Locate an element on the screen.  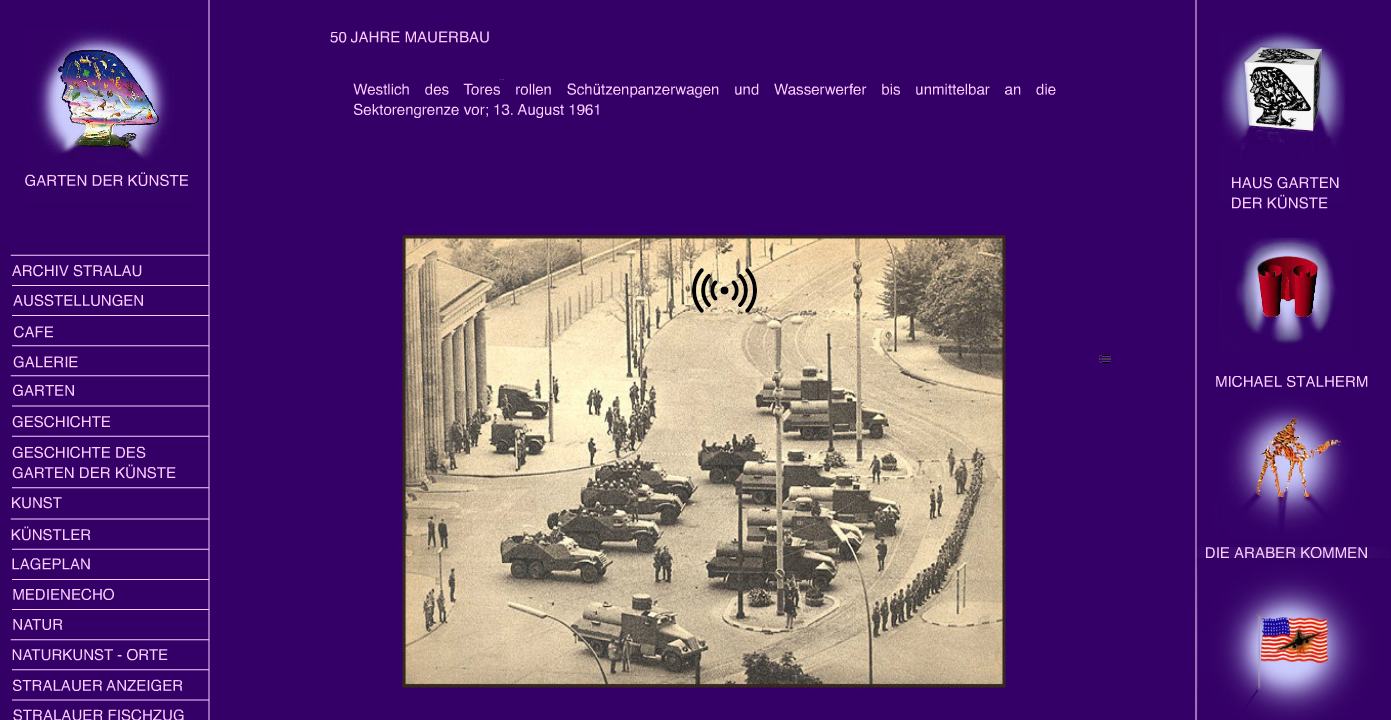
access radio or audio streaming is located at coordinates (724, 290).